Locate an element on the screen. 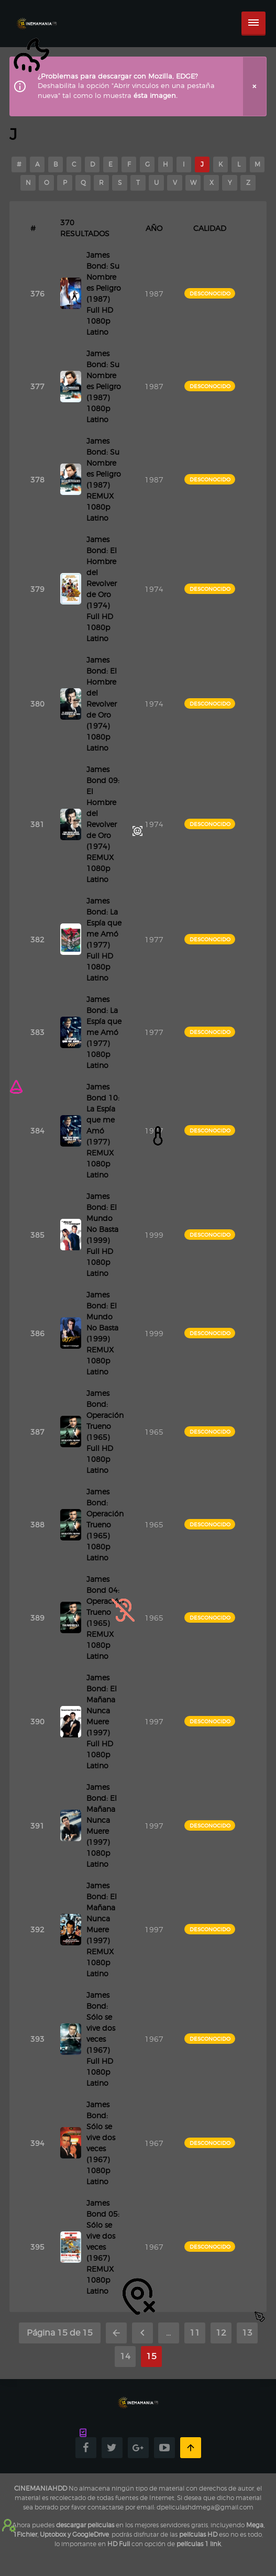  represents a 3D cone shape or geometric object is located at coordinates (16, 1087).